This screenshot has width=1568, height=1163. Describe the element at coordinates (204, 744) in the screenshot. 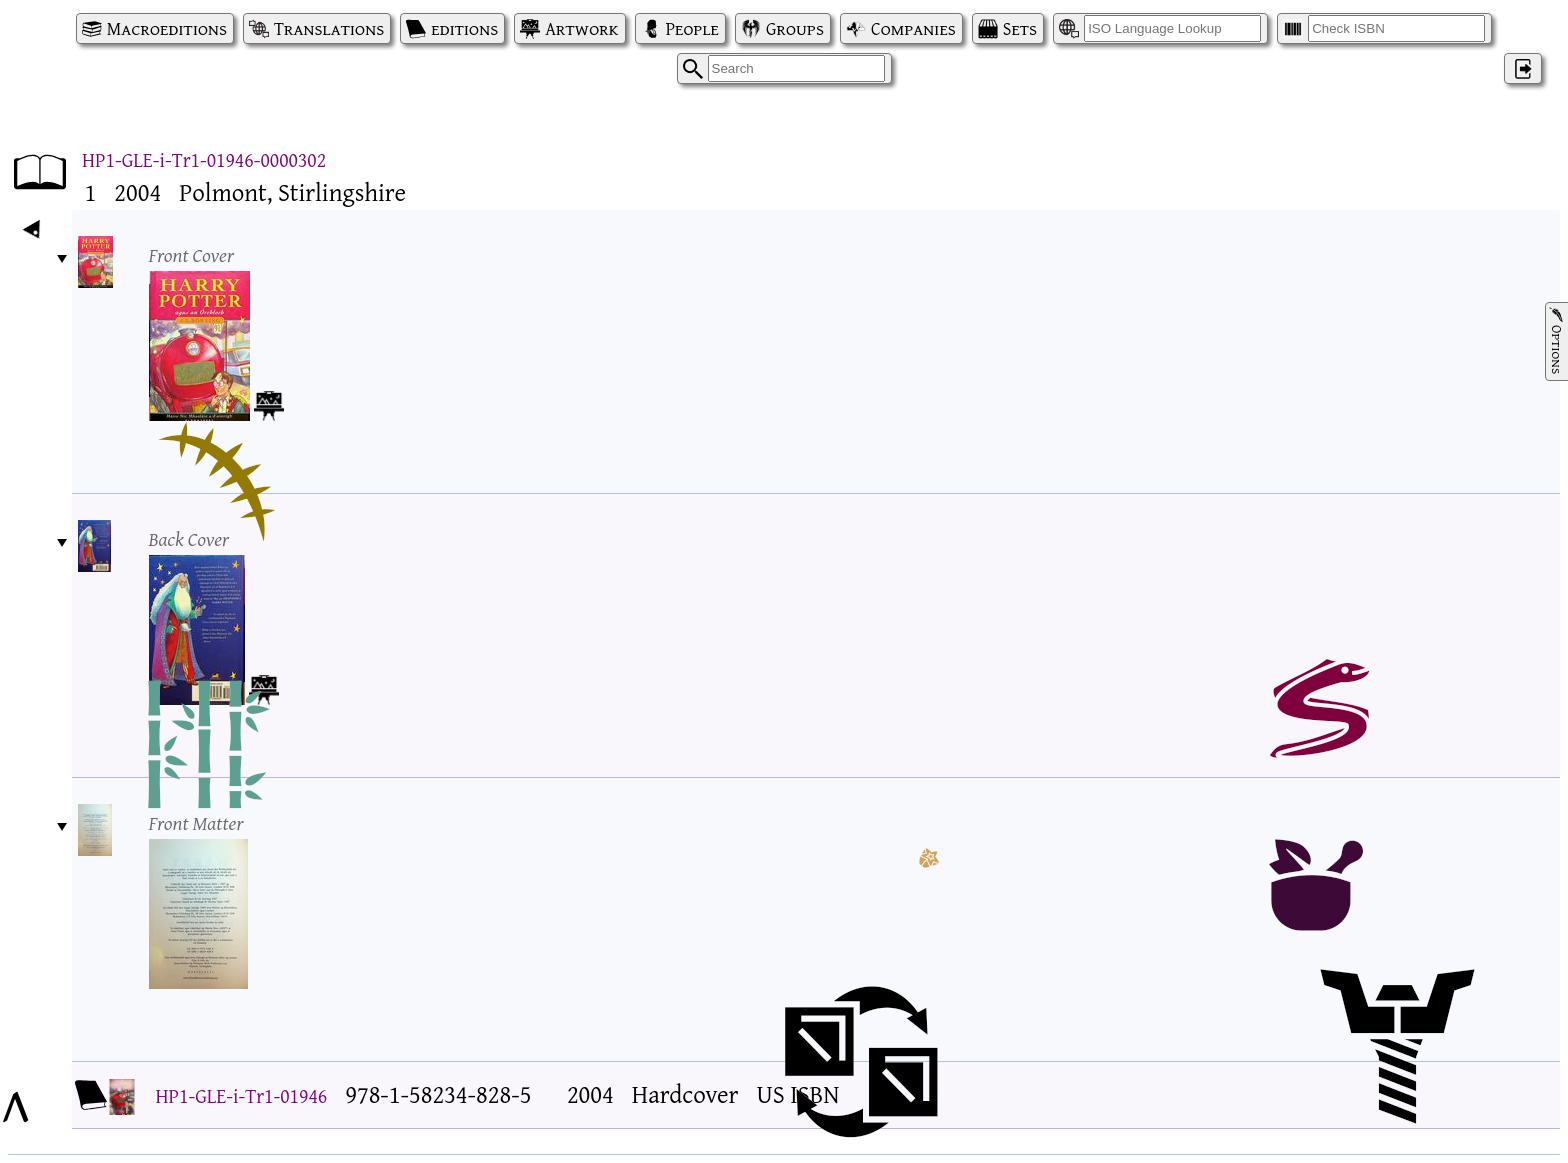

I see `bamboo plant icon for nature or zen-themed content` at that location.